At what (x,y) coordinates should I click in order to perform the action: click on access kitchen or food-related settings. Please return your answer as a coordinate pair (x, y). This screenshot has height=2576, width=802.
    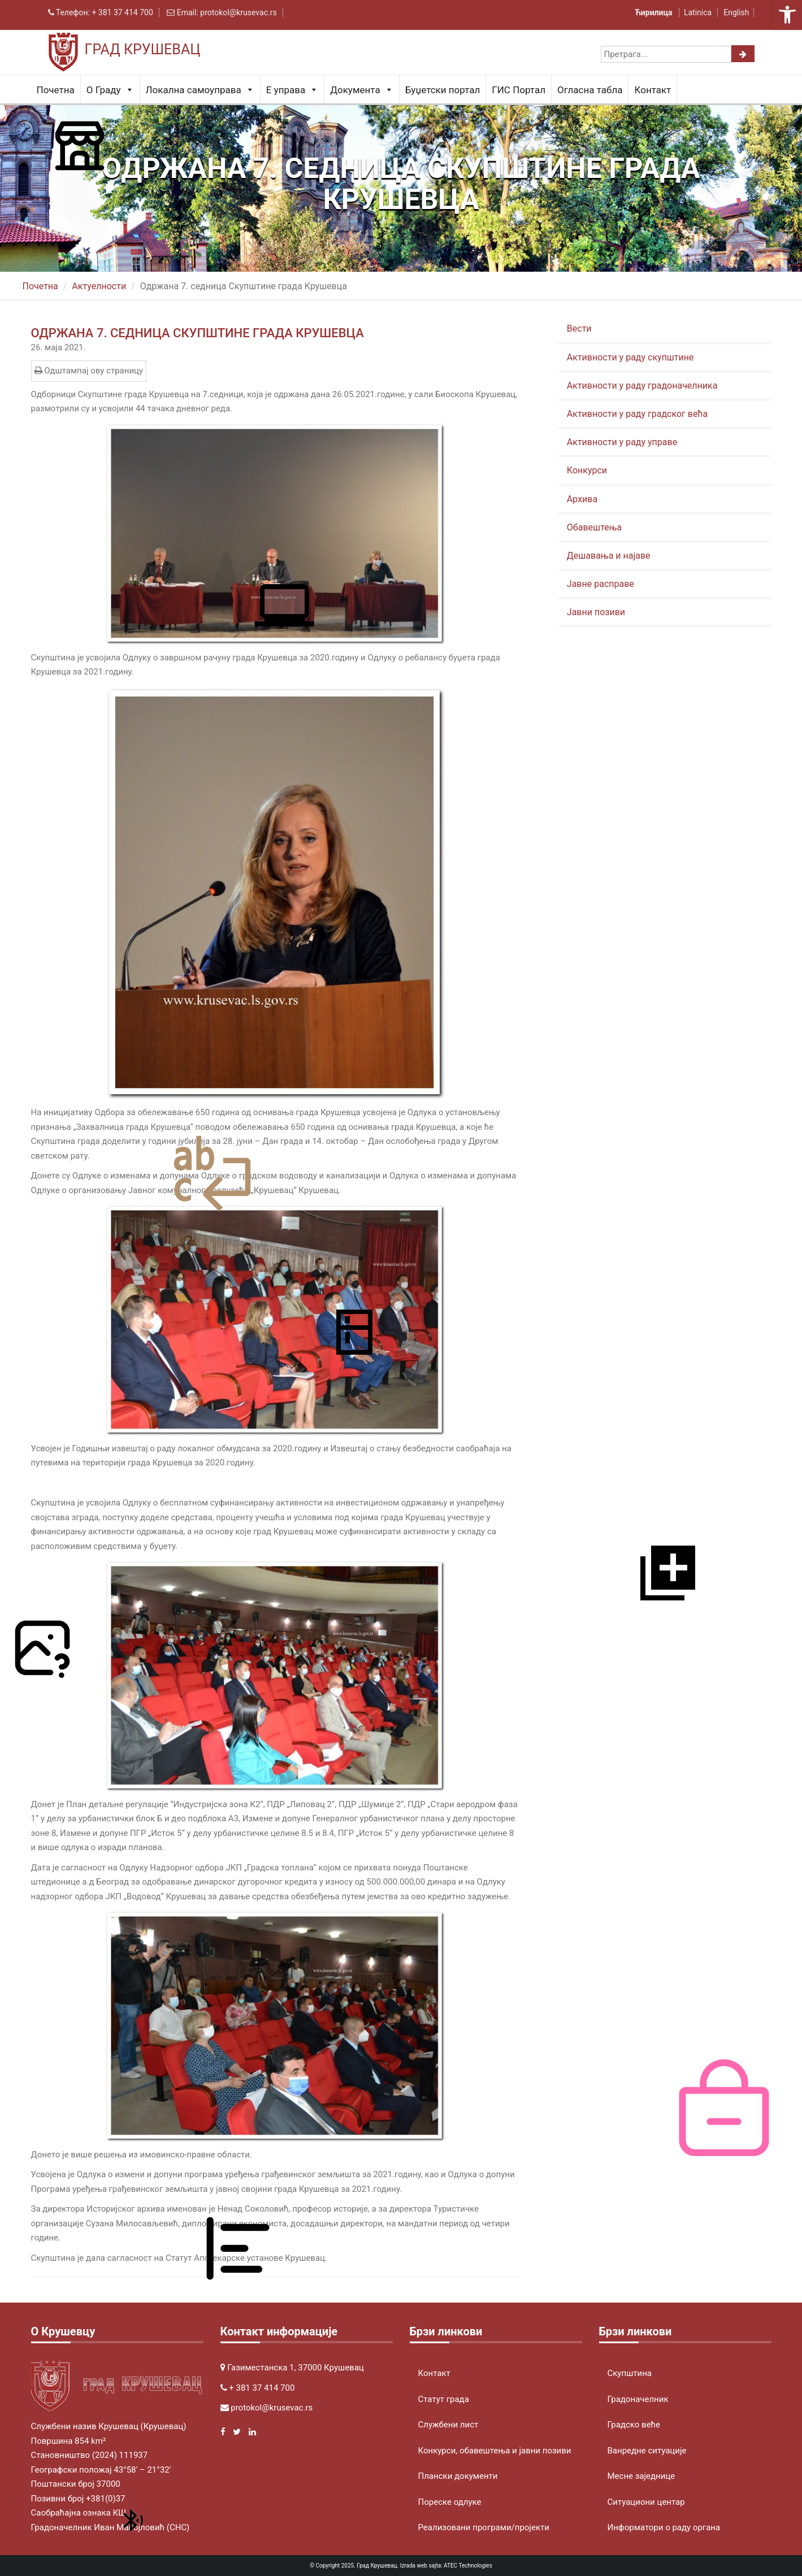
    Looking at the image, I should click on (354, 1332).